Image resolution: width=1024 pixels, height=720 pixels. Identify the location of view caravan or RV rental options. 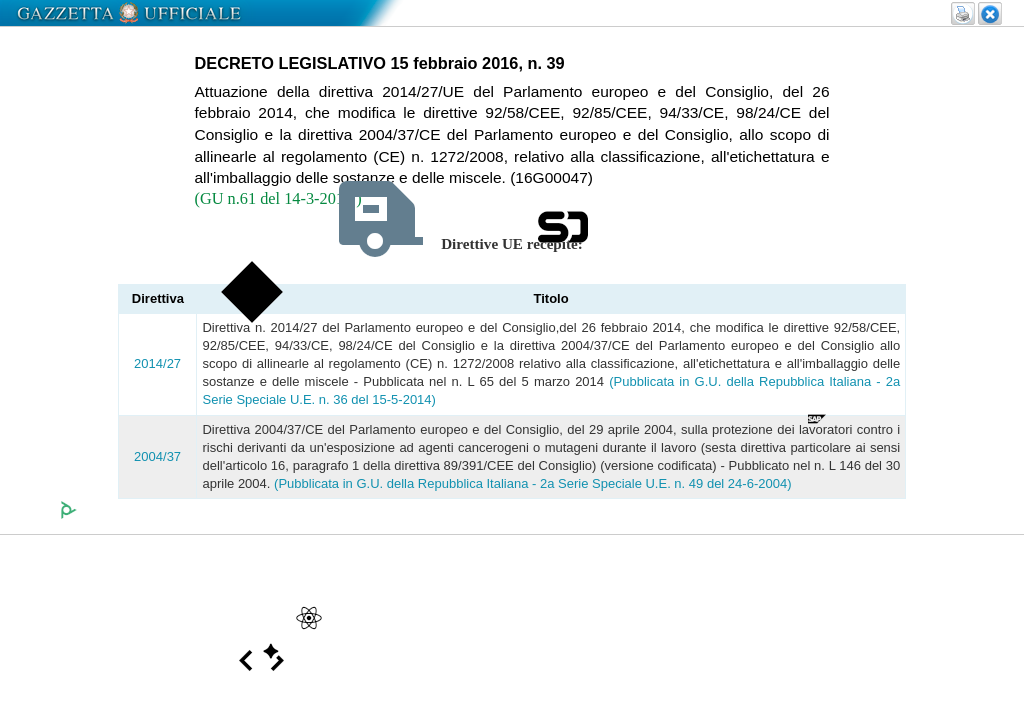
(379, 217).